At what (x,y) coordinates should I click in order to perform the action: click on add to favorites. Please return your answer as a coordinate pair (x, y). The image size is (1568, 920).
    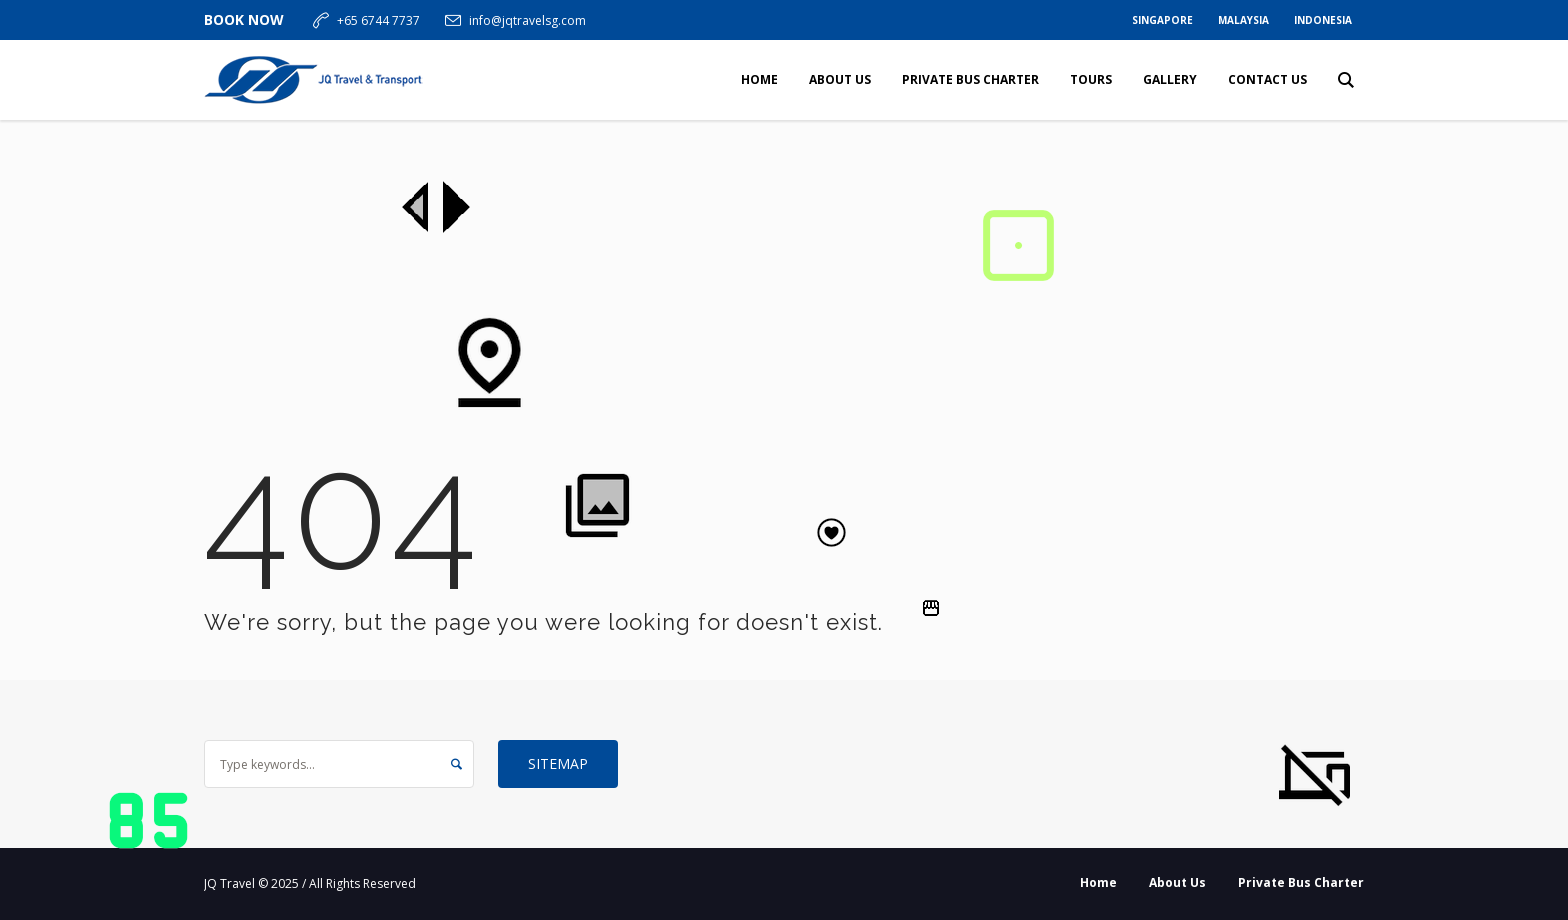
    Looking at the image, I should click on (831, 532).